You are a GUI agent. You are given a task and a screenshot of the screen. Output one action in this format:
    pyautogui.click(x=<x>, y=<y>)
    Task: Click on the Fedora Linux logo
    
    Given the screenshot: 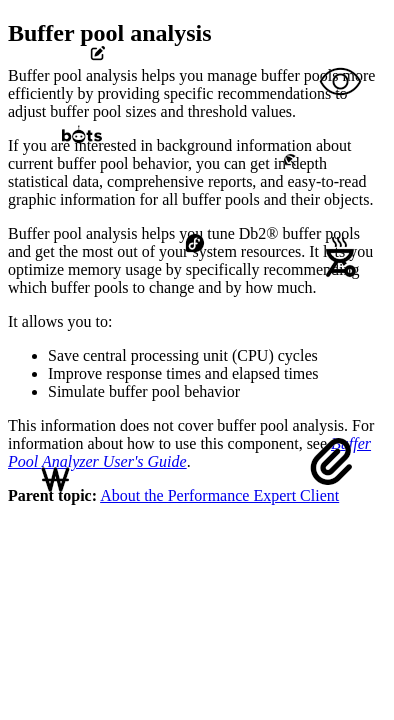 What is the action you would take?
    pyautogui.click(x=195, y=243)
    